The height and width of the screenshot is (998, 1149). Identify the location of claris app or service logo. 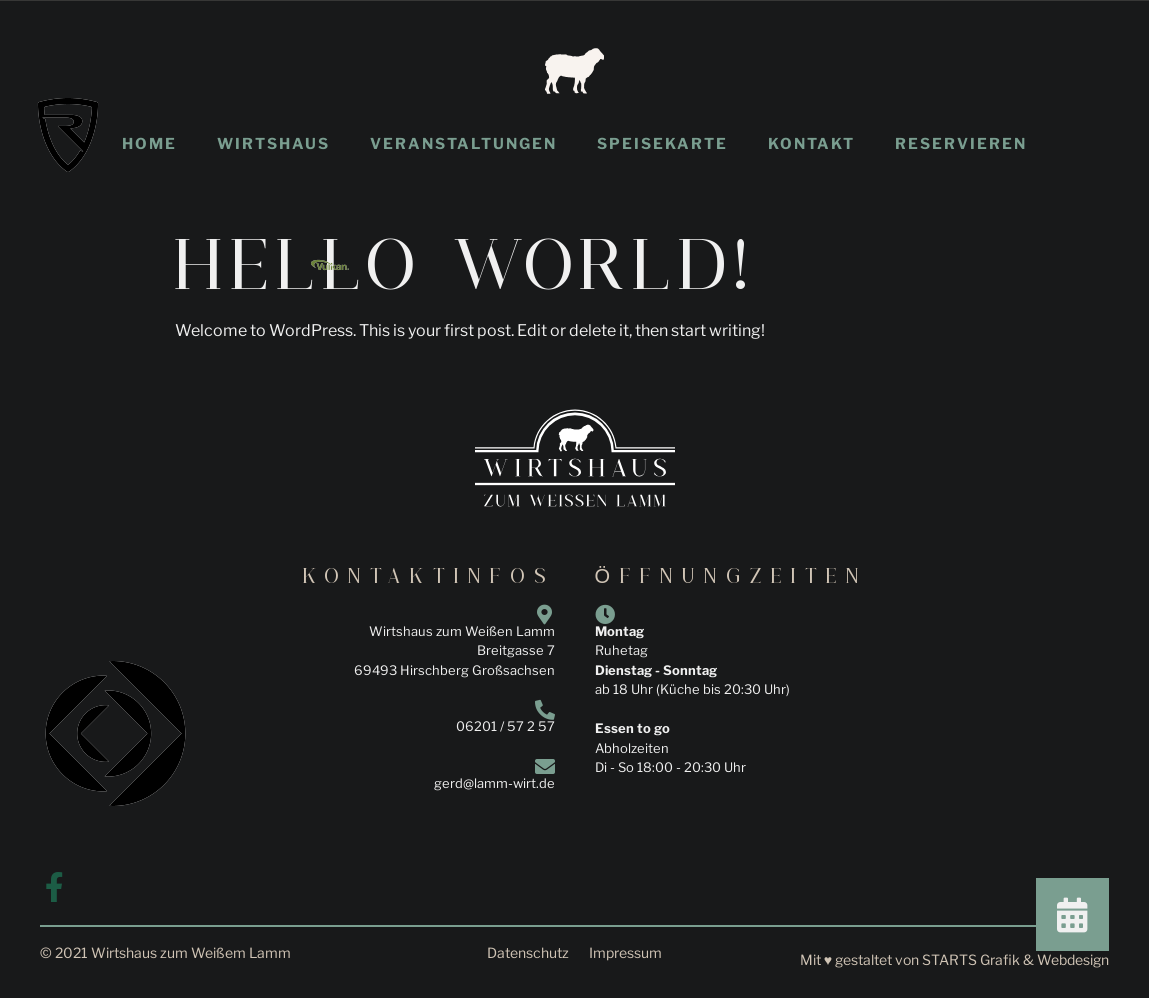
(115, 733).